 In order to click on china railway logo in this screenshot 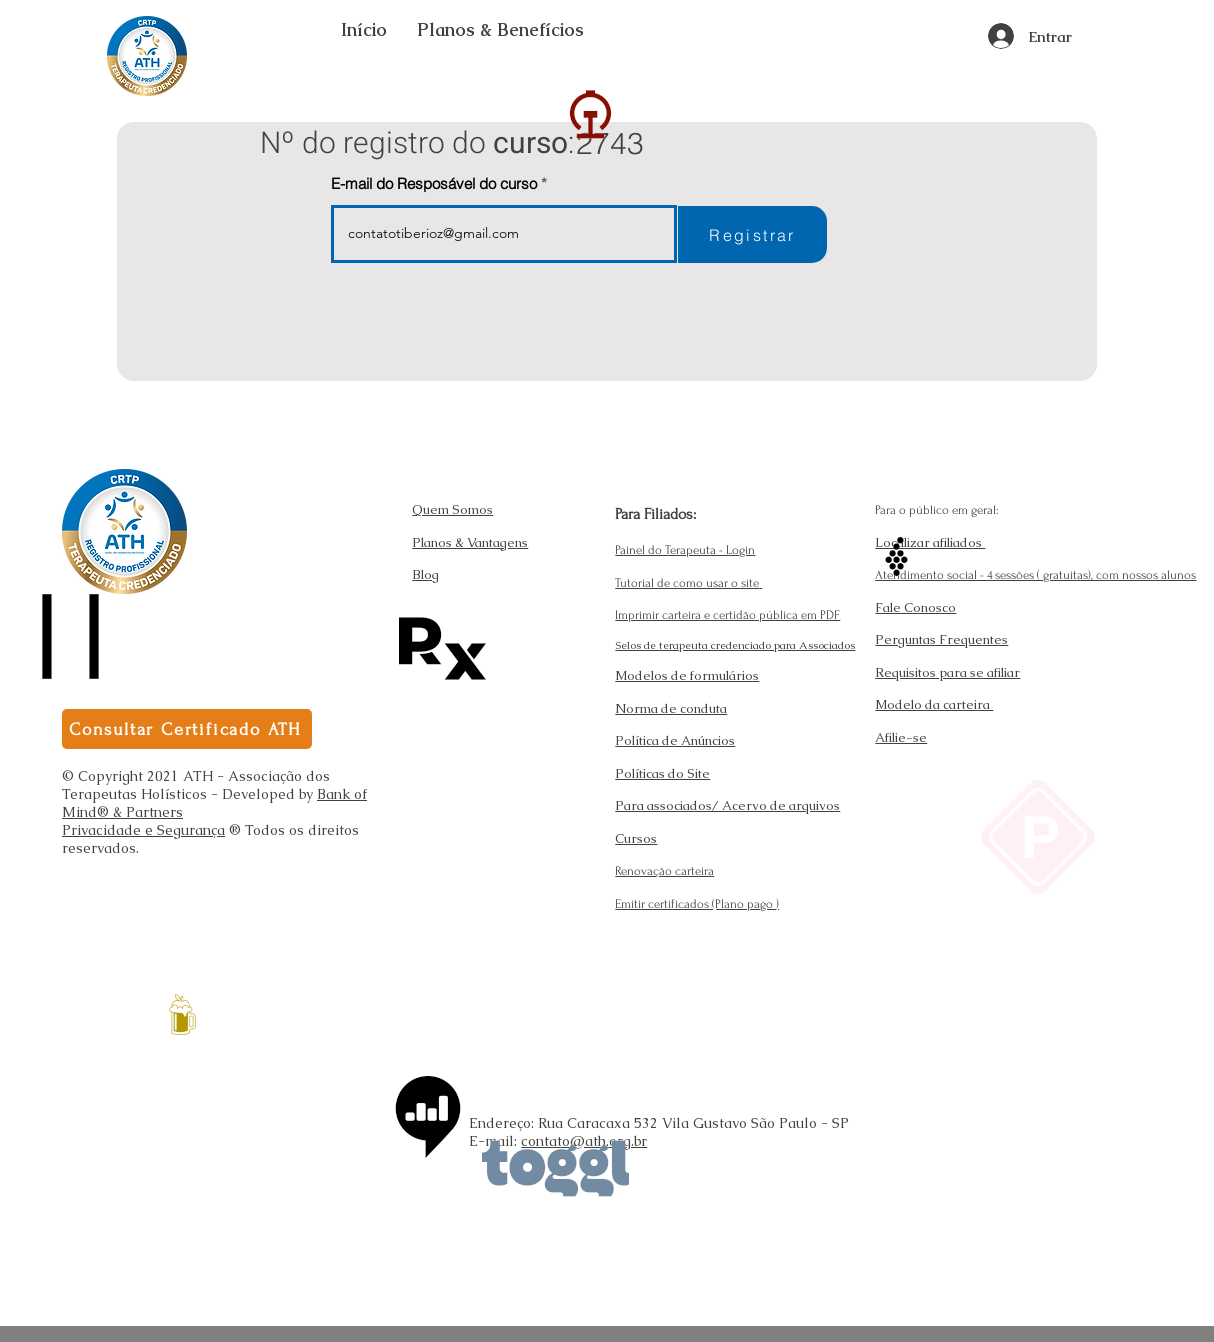, I will do `click(590, 115)`.